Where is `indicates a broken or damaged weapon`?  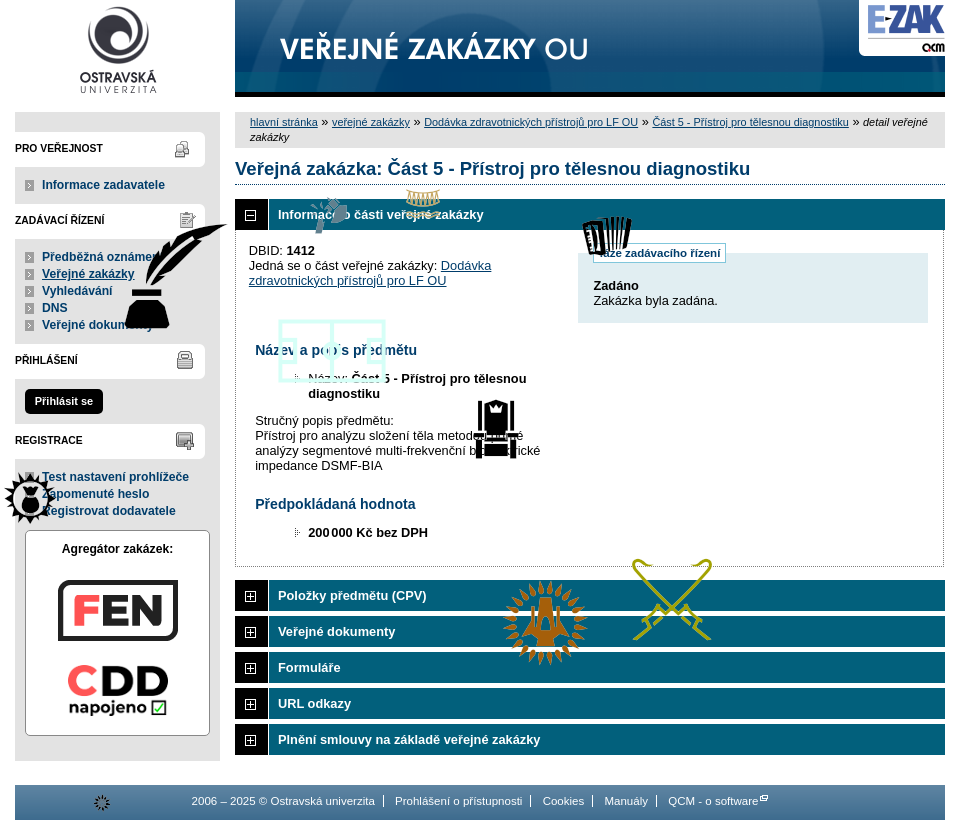
indicates a broken or damaged weapon is located at coordinates (327, 214).